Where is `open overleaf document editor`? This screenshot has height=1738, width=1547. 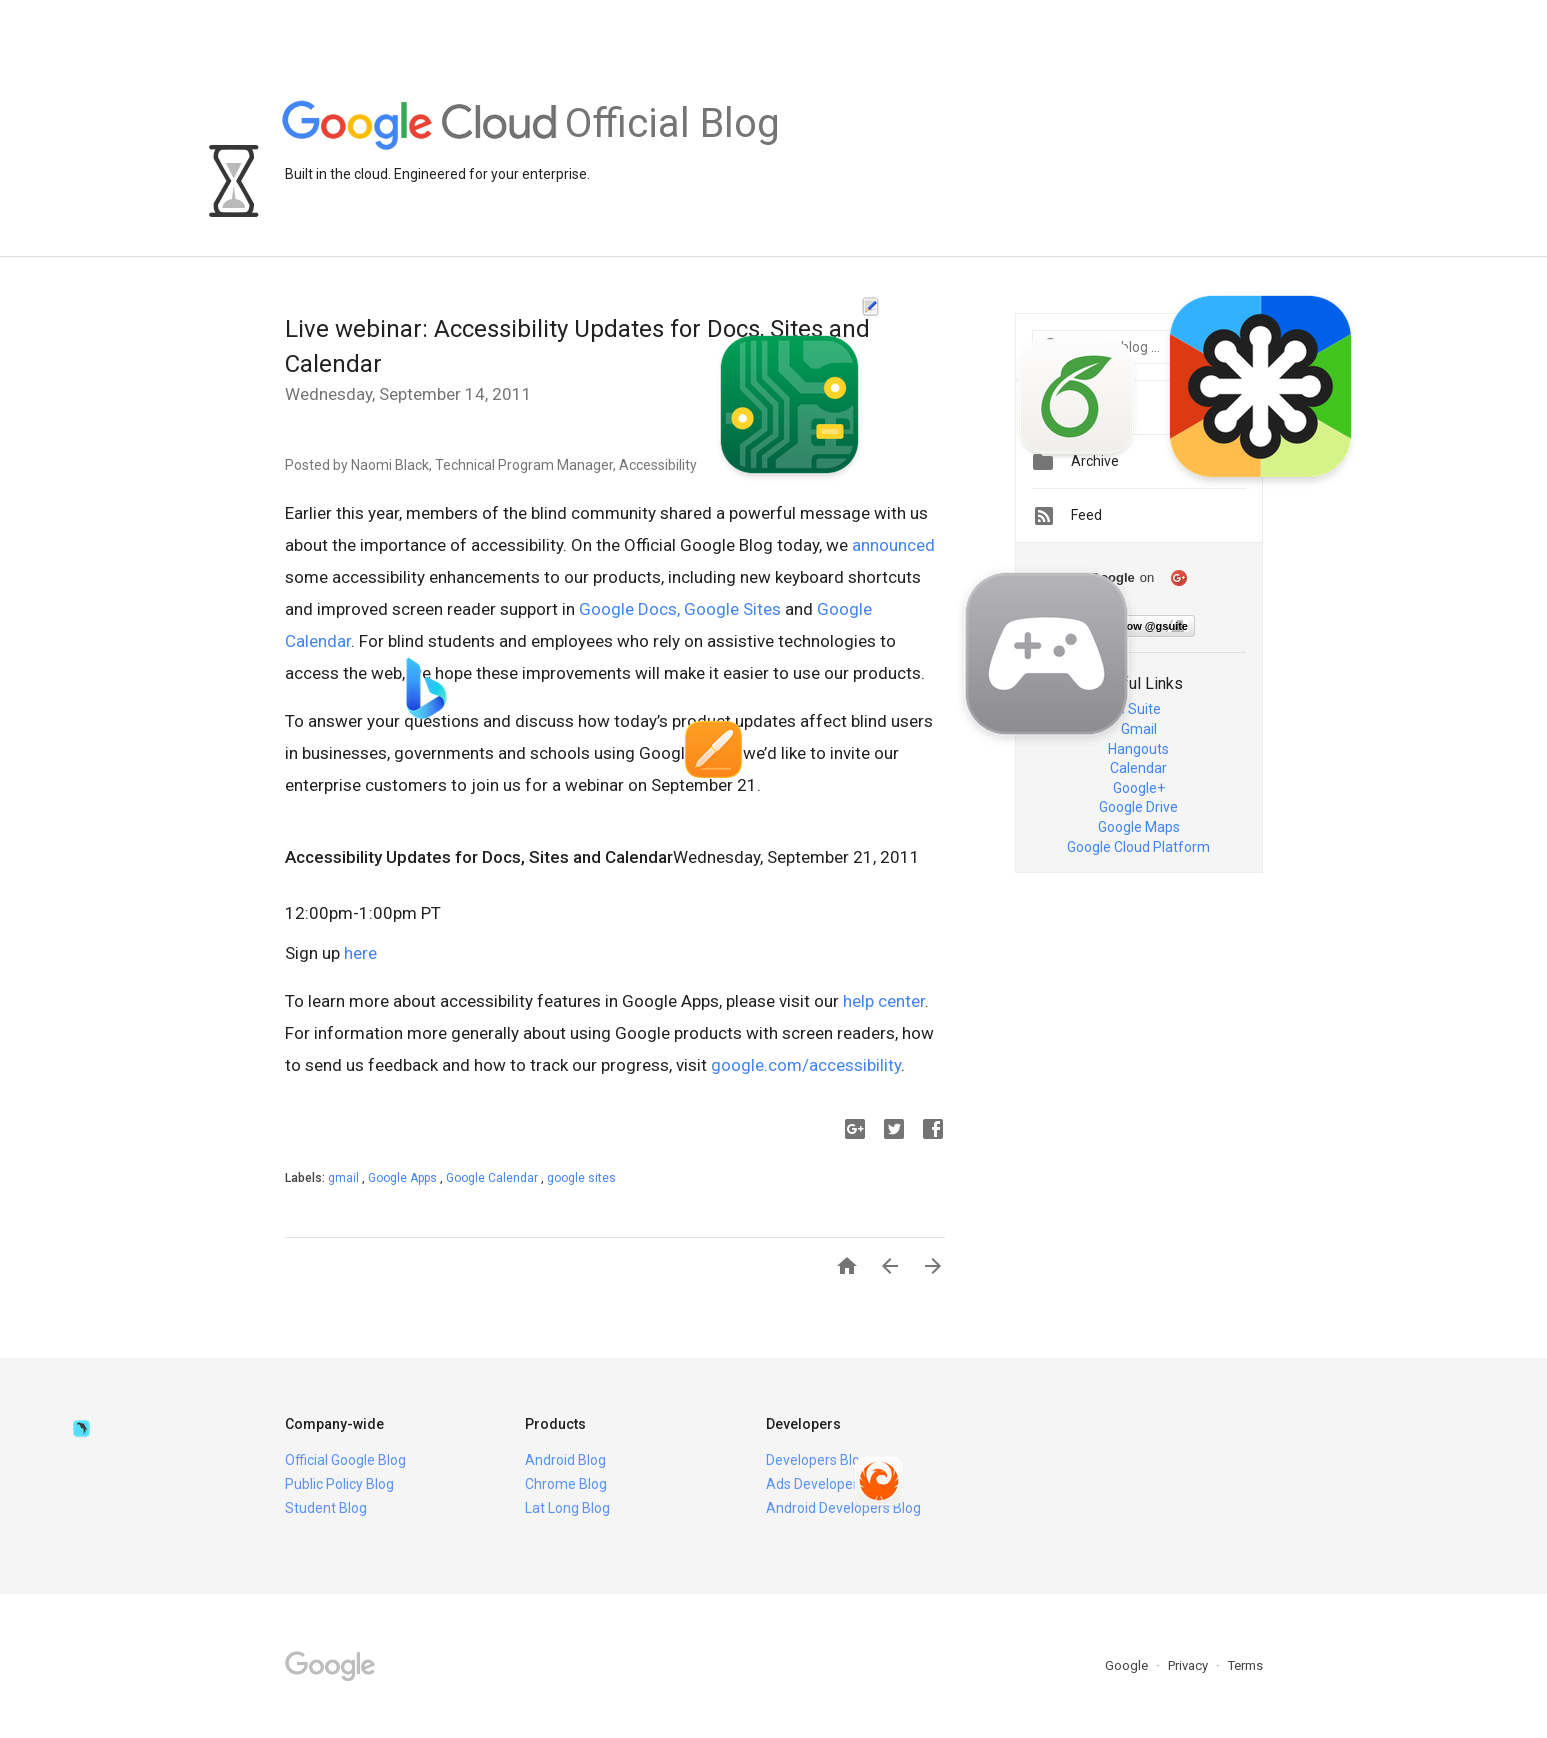
open overleaf document editor is located at coordinates (1076, 396).